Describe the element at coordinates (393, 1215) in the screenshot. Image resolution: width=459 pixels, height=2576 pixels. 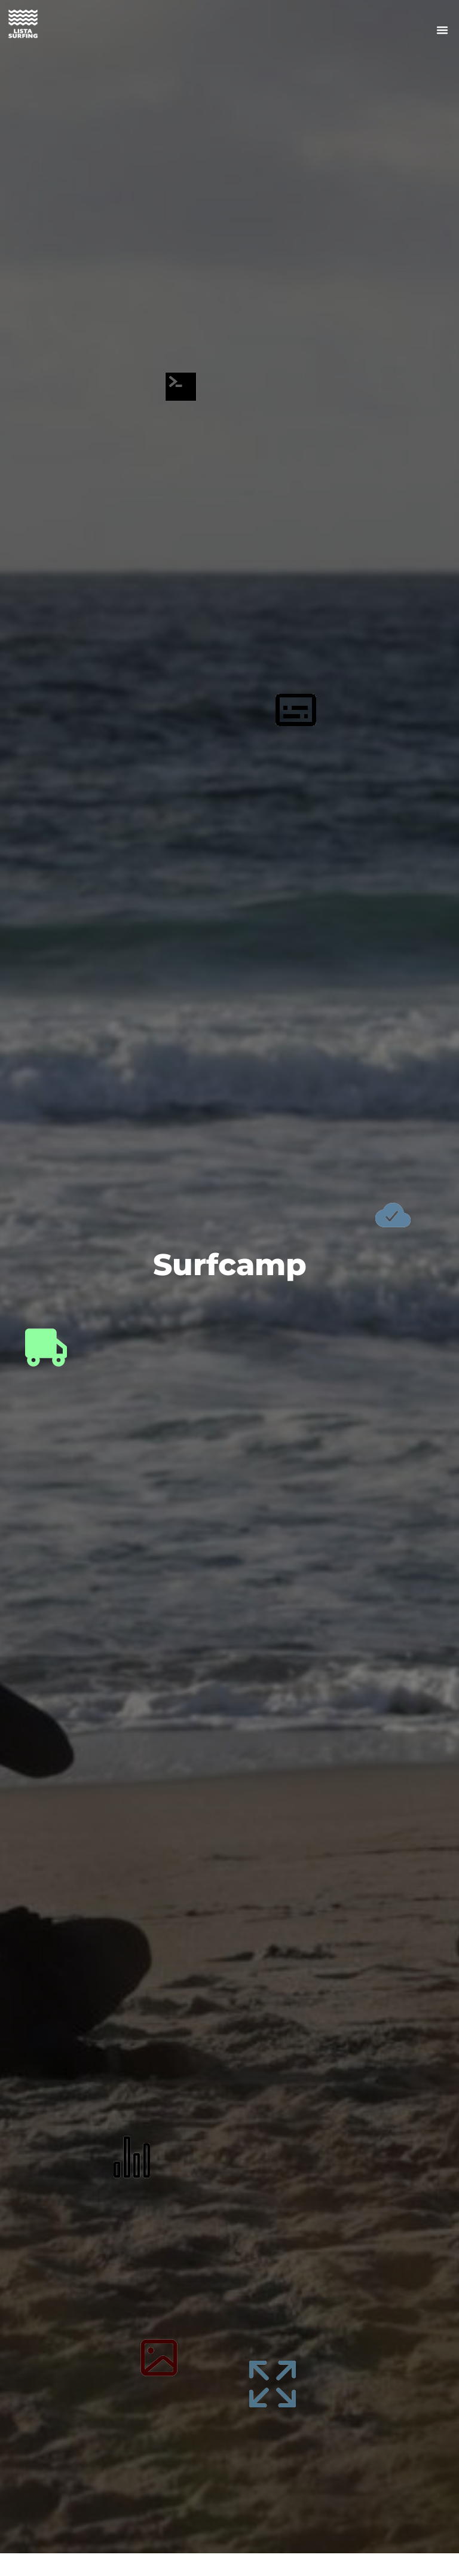
I see `file successfully uploaded to cloud storage` at that location.